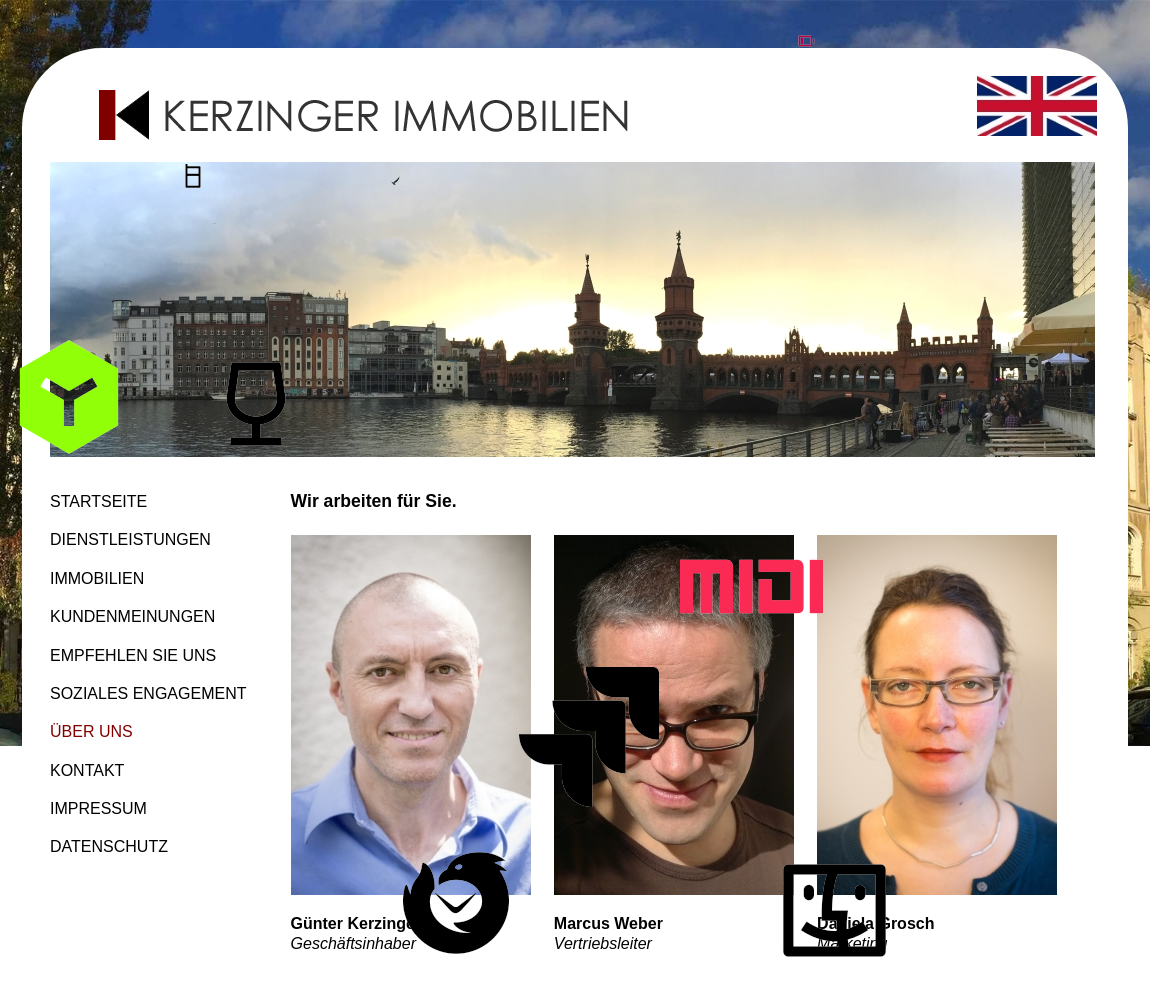  Describe the element at coordinates (589, 737) in the screenshot. I see `open Jira project management` at that location.